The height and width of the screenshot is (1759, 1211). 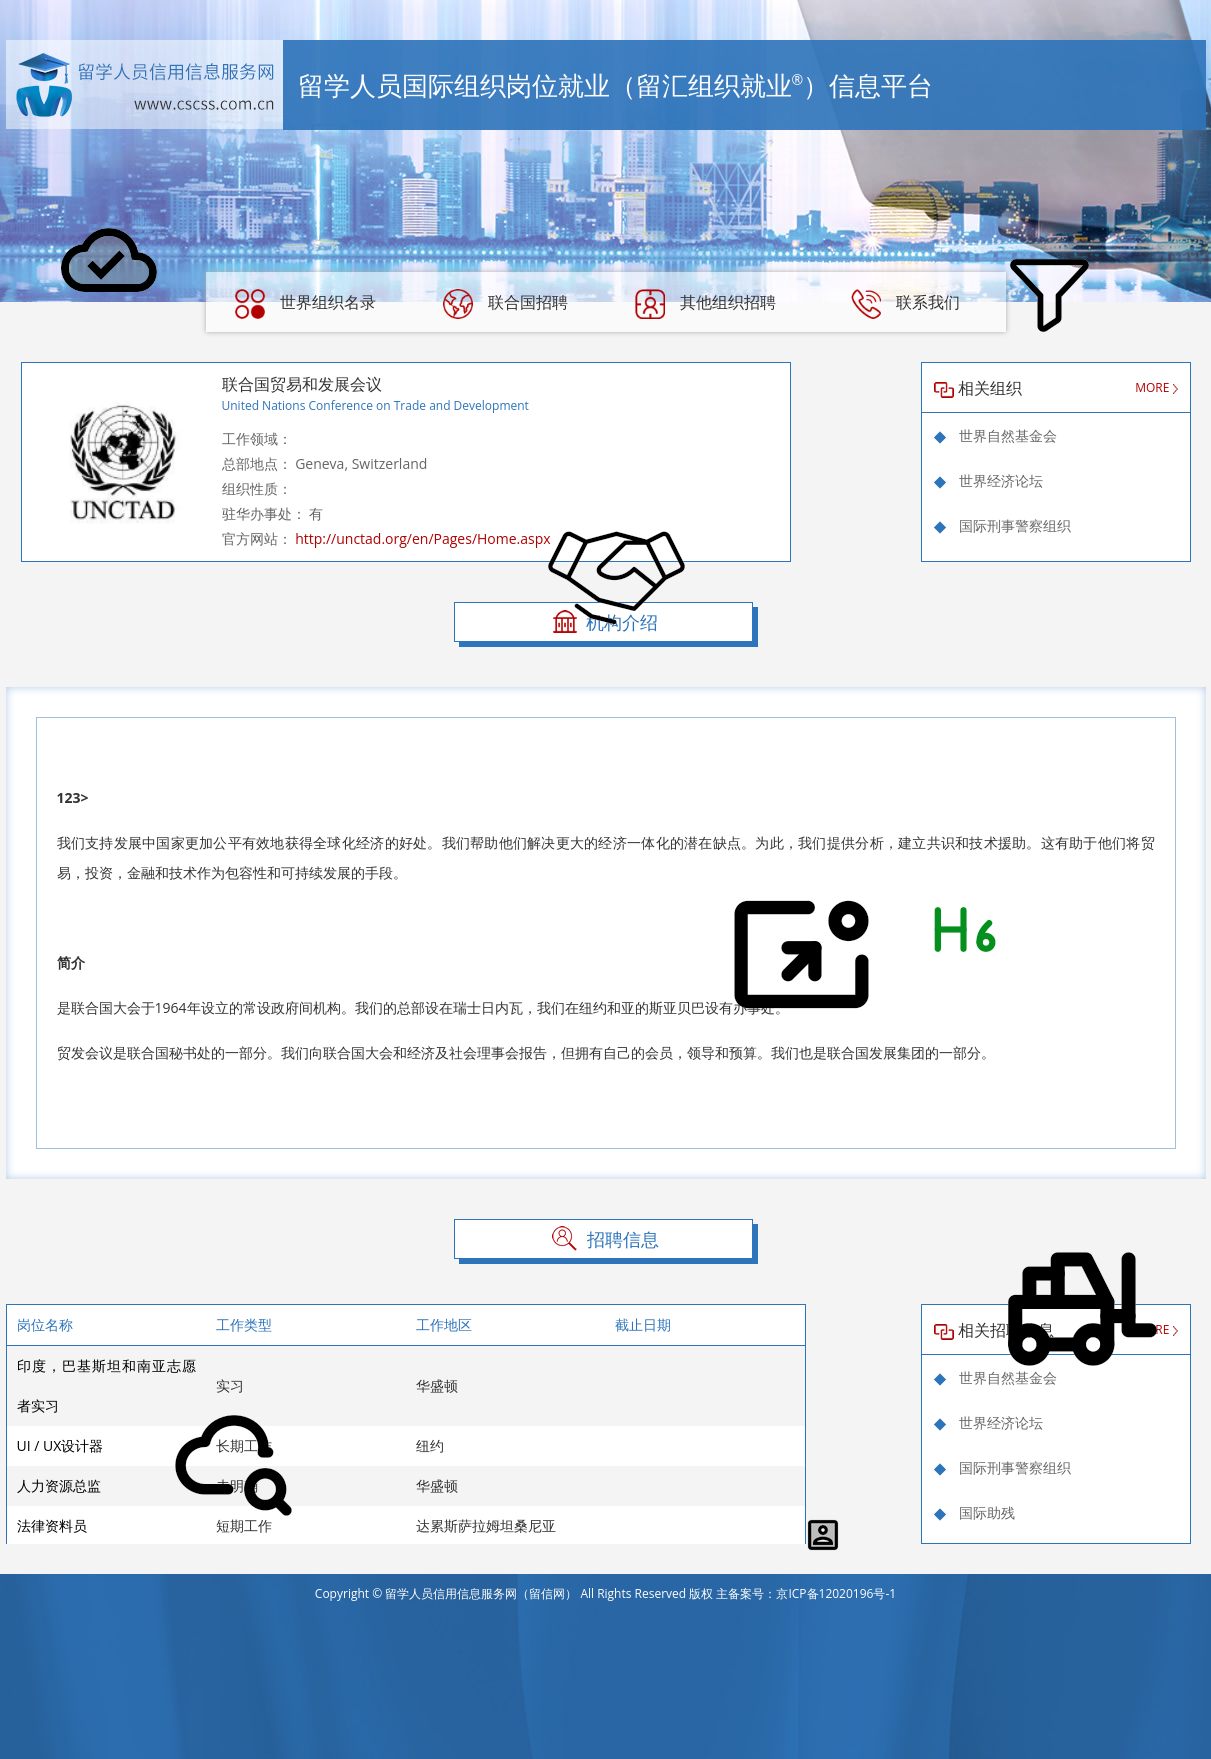 What do you see at coordinates (109, 260) in the screenshot?
I see `file successfully uploaded to cloud storage` at bounding box center [109, 260].